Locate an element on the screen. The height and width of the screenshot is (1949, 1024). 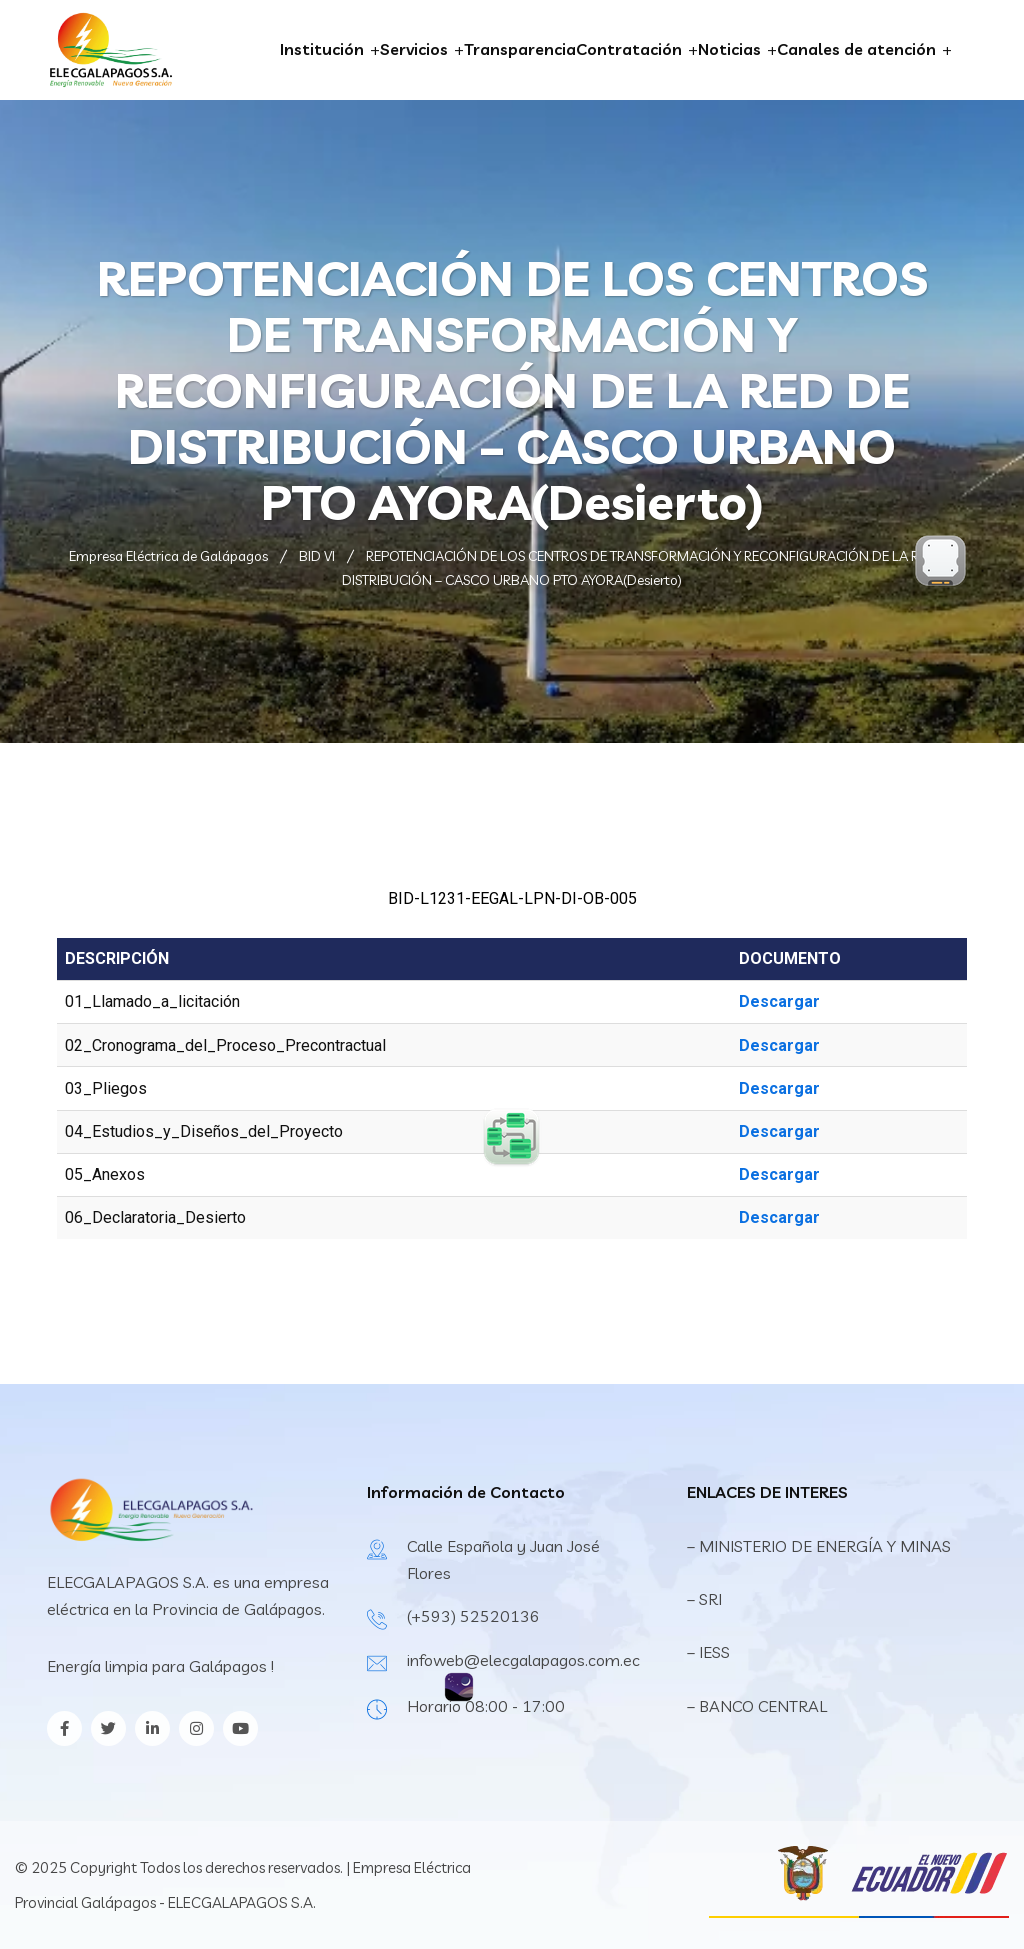
open disk and storage preferences is located at coordinates (940, 561).